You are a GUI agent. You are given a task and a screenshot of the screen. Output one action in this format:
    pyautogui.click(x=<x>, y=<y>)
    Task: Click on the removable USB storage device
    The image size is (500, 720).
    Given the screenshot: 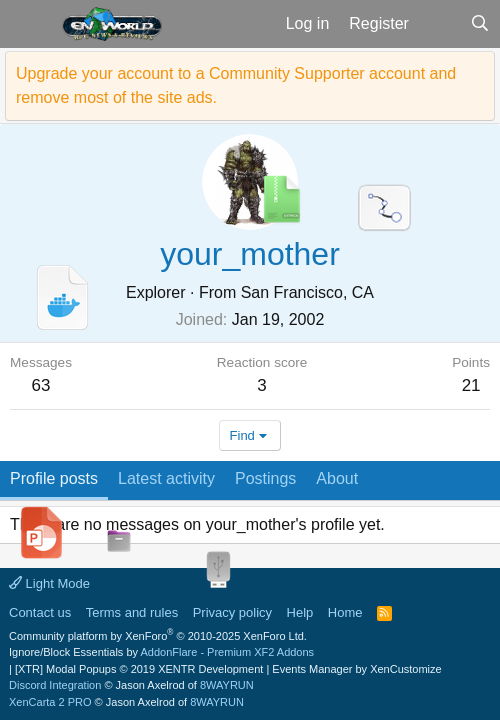 What is the action you would take?
    pyautogui.click(x=218, y=569)
    